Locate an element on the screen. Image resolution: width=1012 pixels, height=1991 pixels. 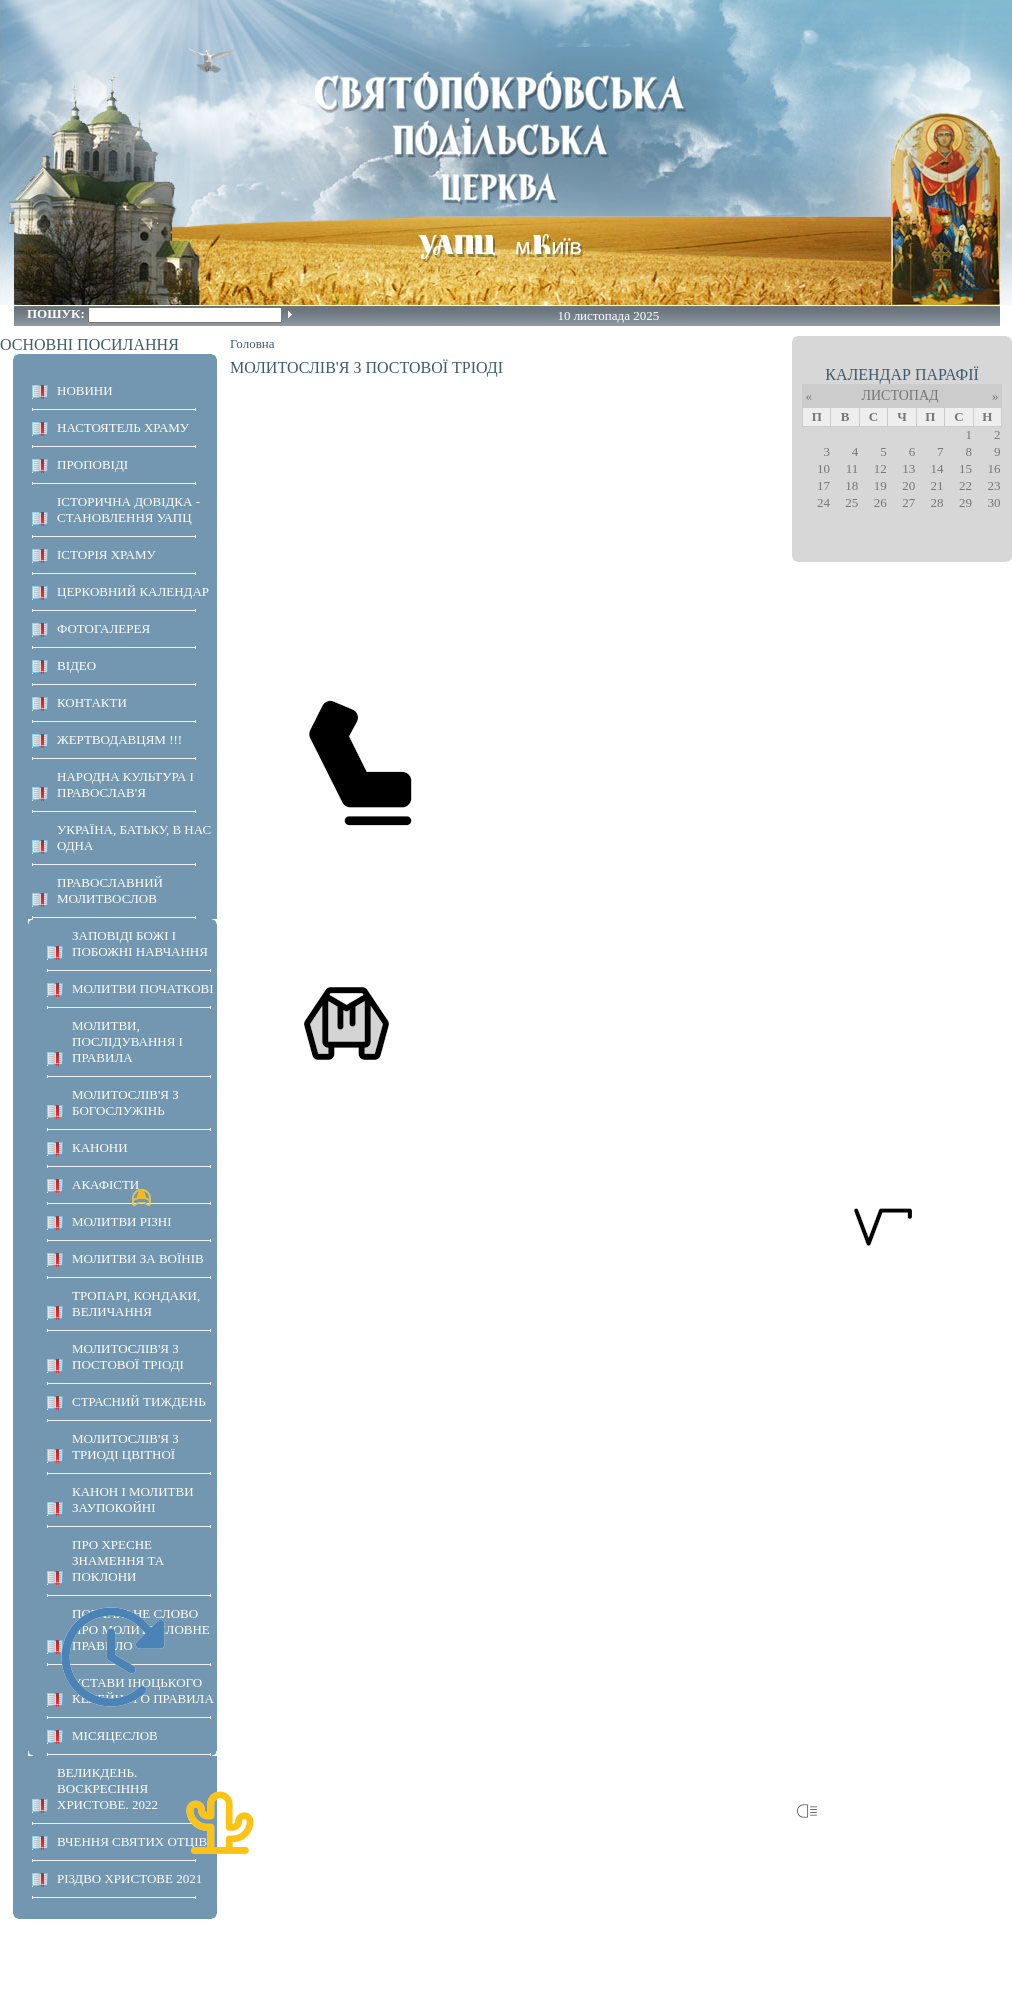
restore from history is located at coordinates (111, 1657).